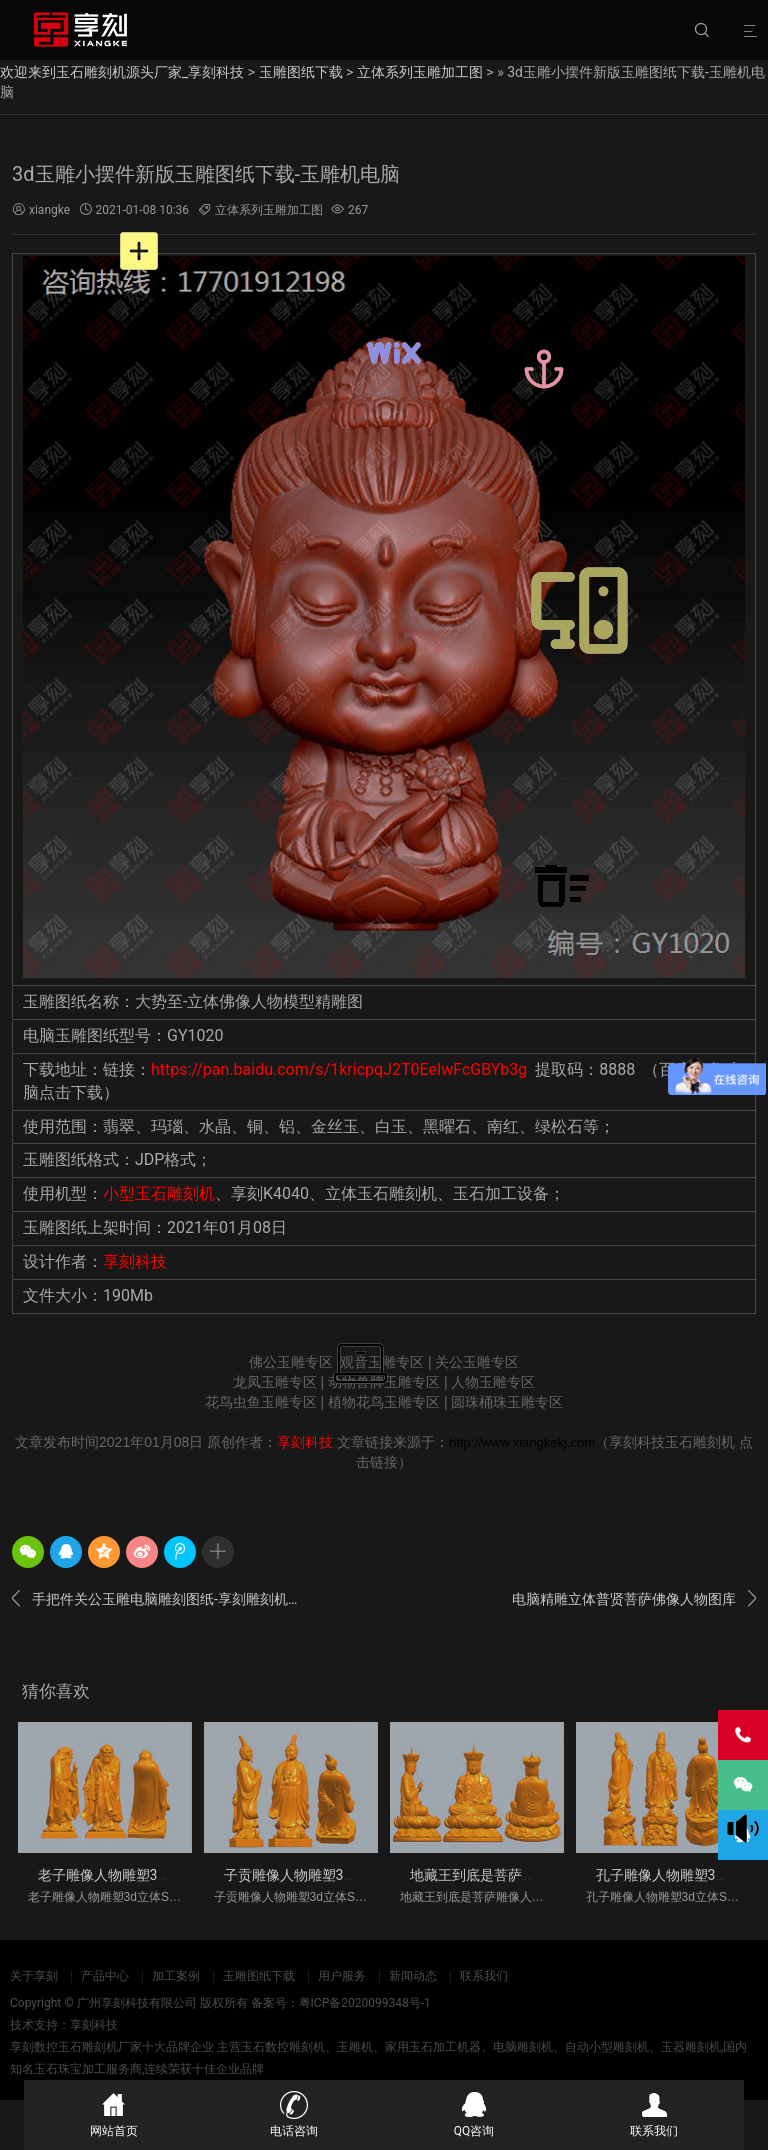  I want to click on volume is set to high, so click(742, 1828).